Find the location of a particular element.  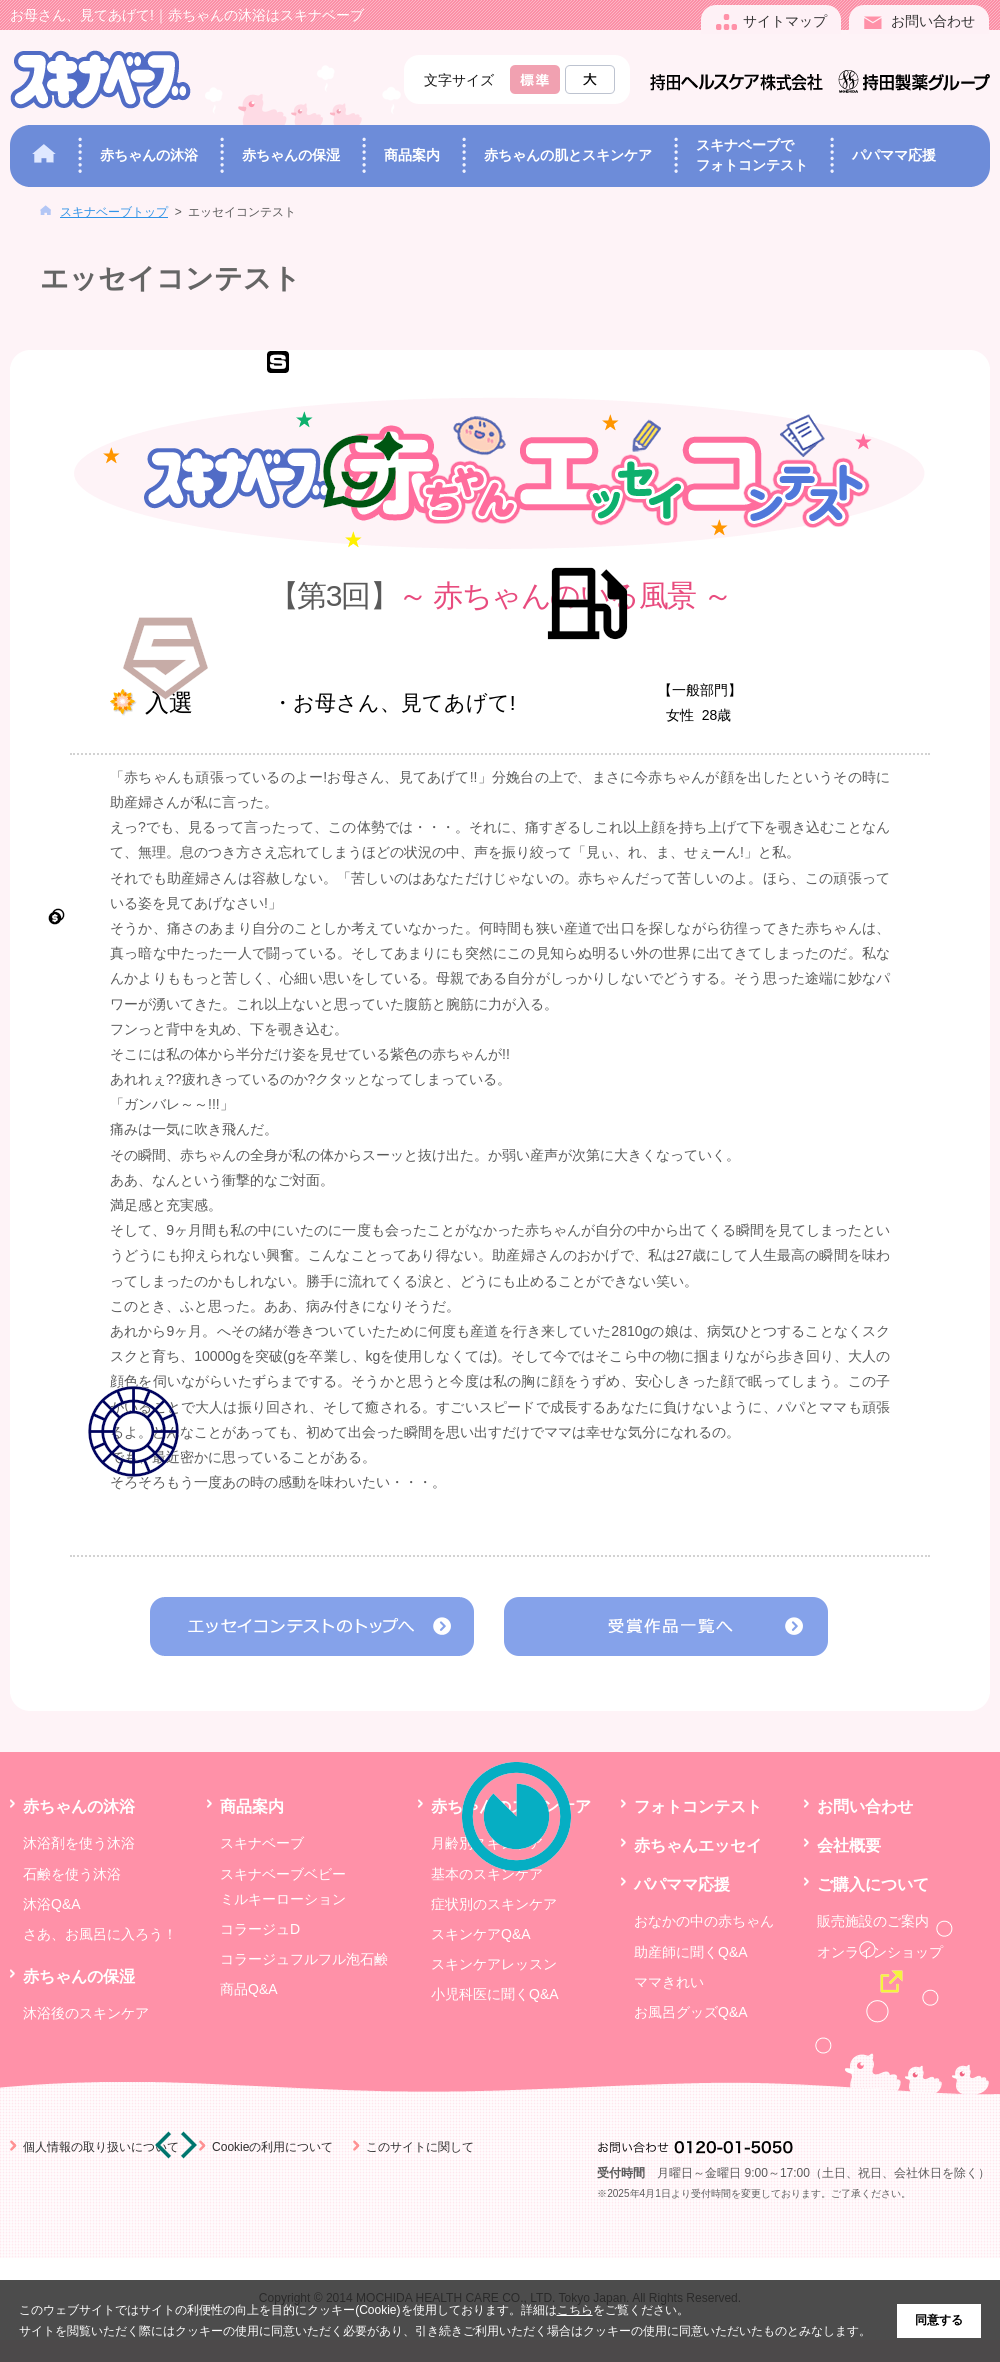

open the VSCO app is located at coordinates (133, 1431).